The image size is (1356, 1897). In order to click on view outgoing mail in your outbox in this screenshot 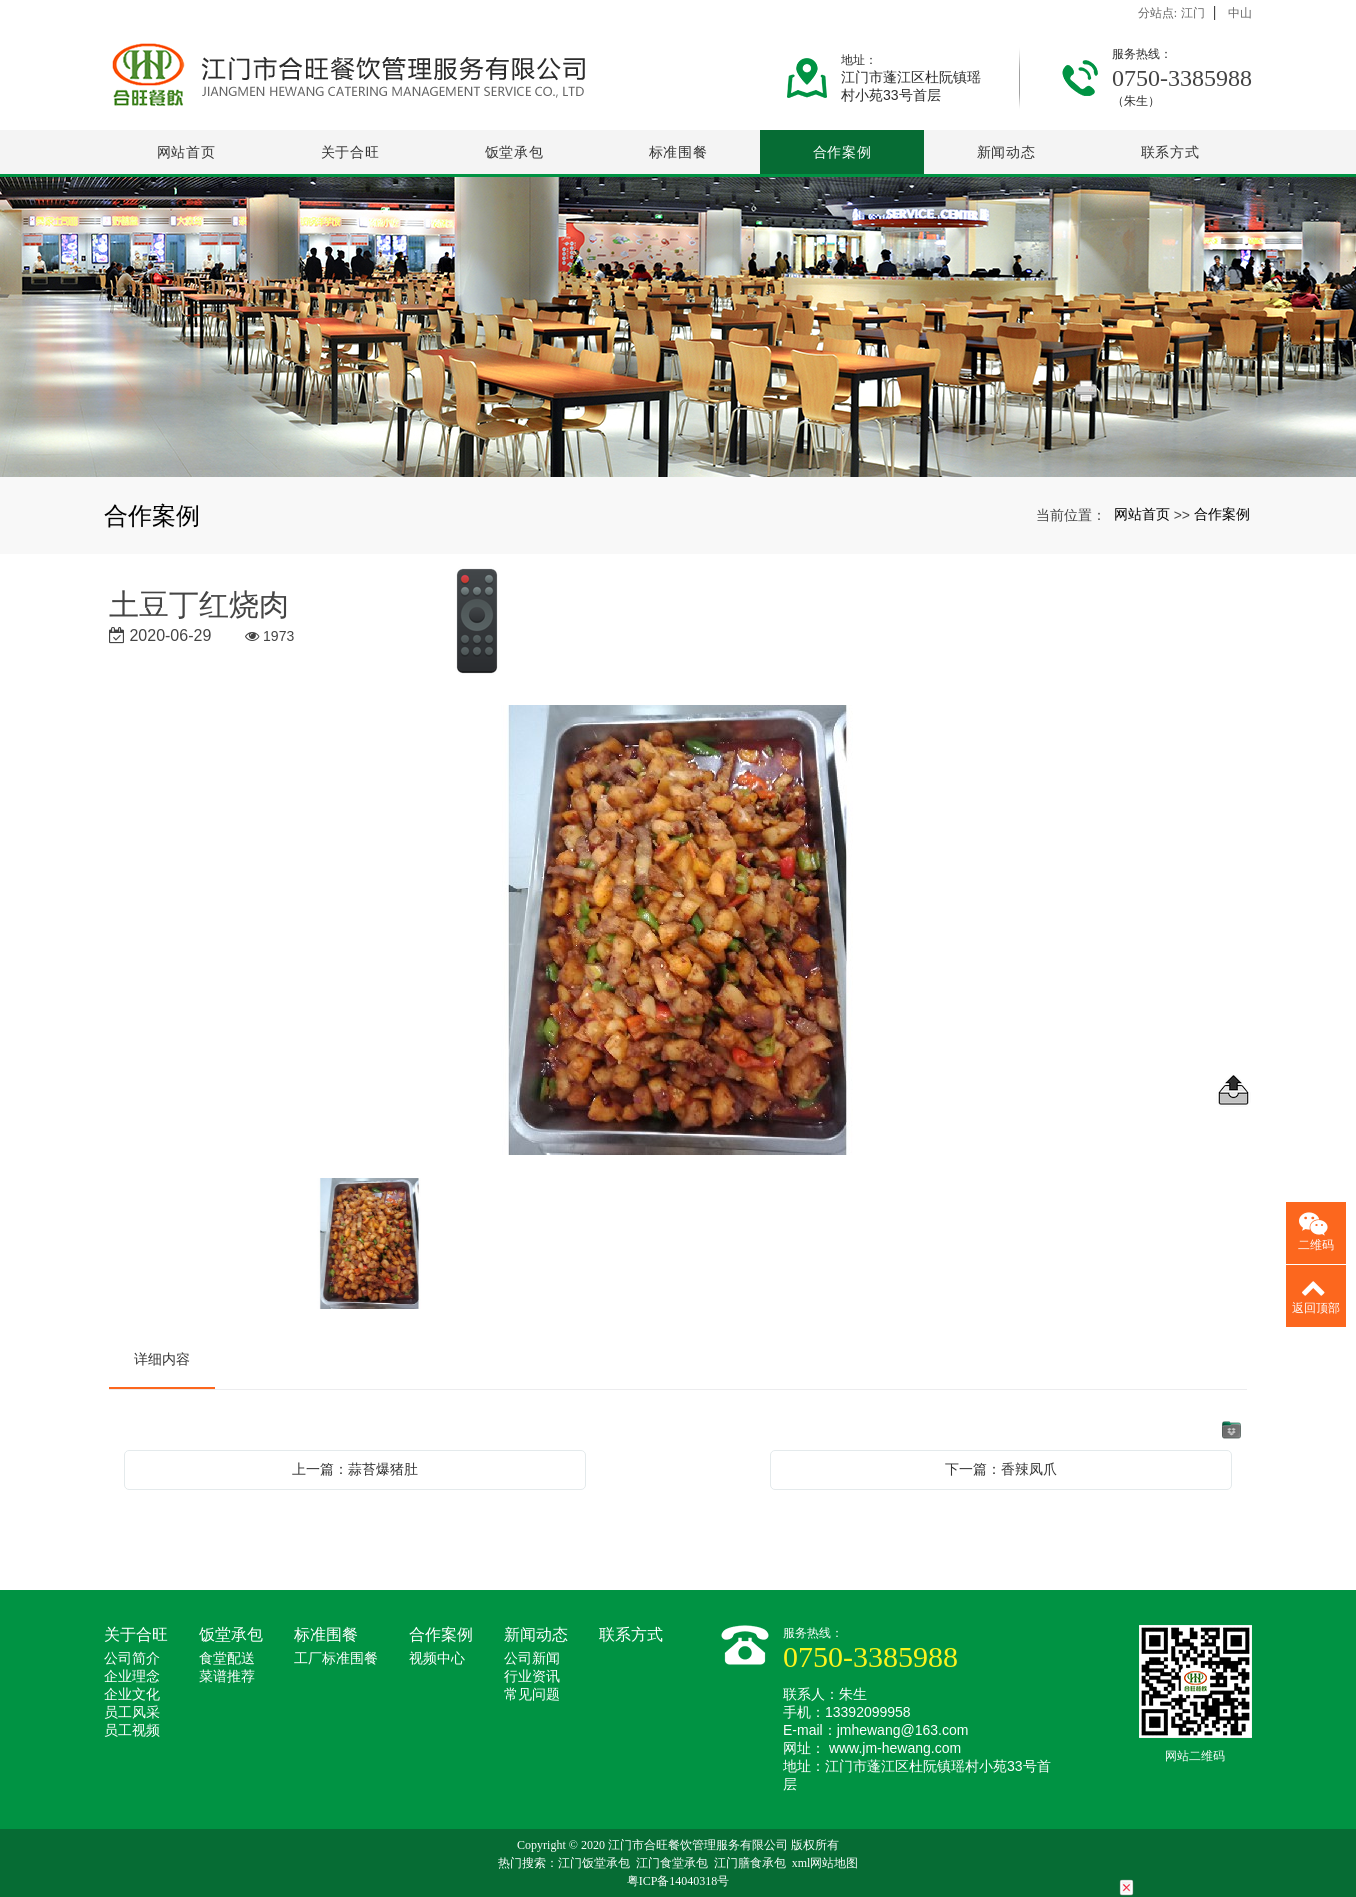, I will do `click(1233, 1091)`.